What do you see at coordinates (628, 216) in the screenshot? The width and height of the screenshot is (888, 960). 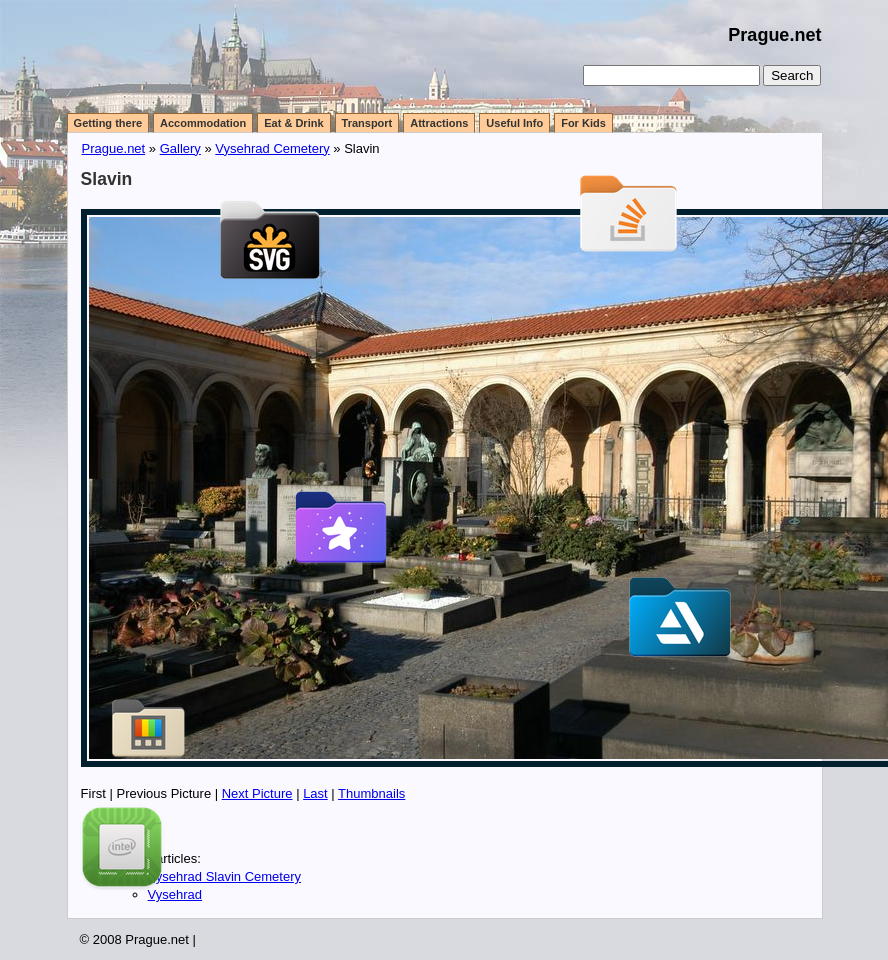 I see `open folder containing stack overflow resources` at bounding box center [628, 216].